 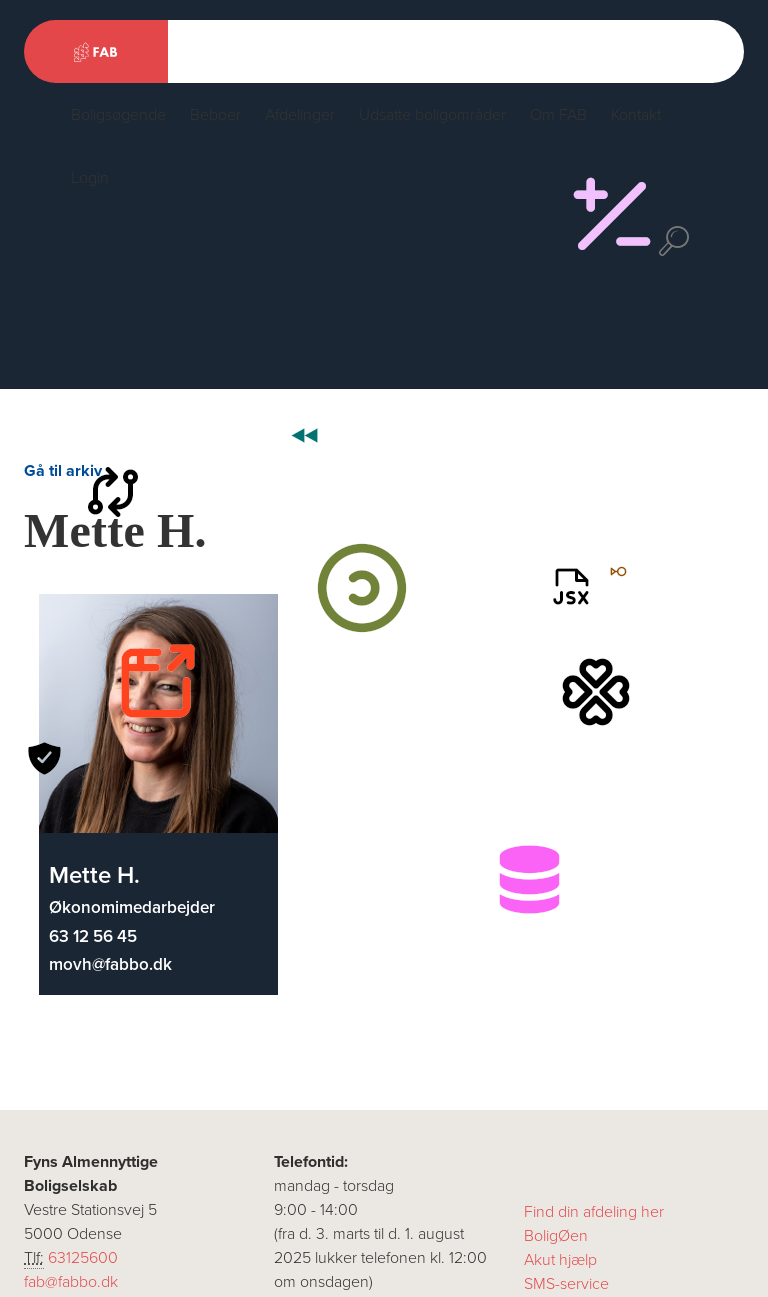 What do you see at coordinates (362, 588) in the screenshot?
I see `indicates copyleft licensing for content or software` at bounding box center [362, 588].